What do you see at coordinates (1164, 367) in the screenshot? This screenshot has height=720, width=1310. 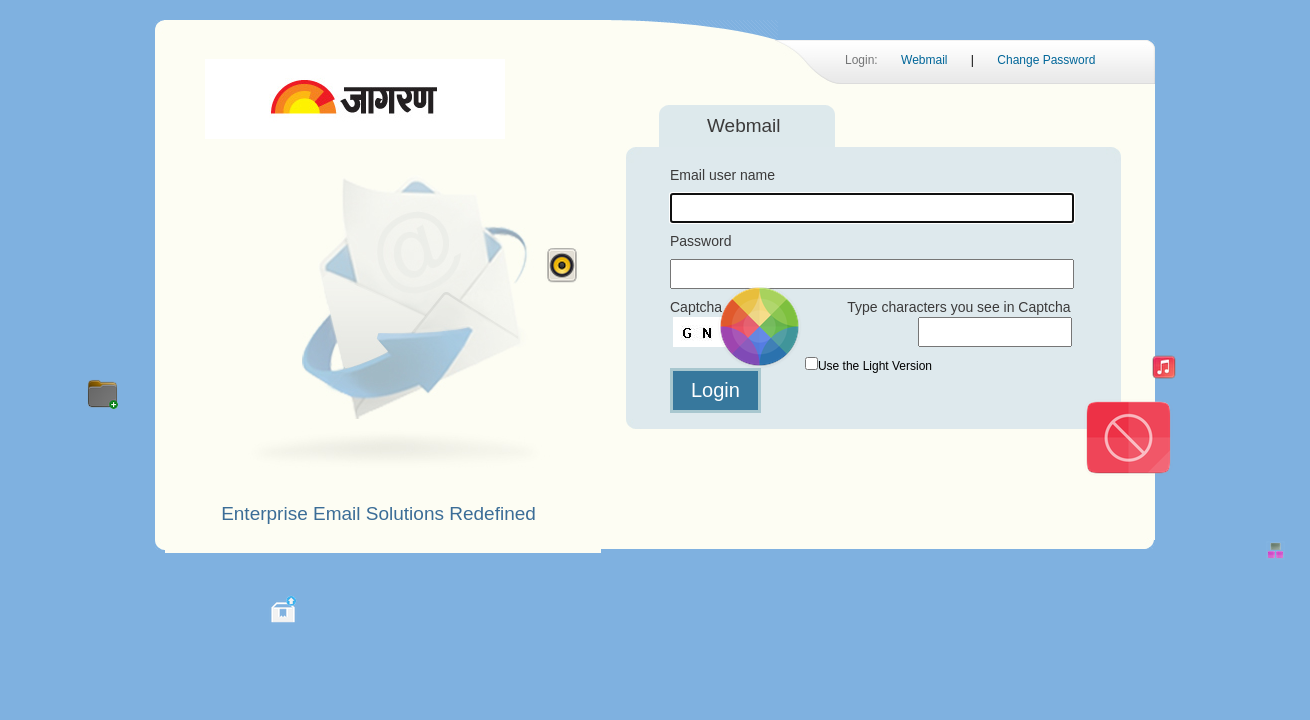 I see `open the music player app` at bounding box center [1164, 367].